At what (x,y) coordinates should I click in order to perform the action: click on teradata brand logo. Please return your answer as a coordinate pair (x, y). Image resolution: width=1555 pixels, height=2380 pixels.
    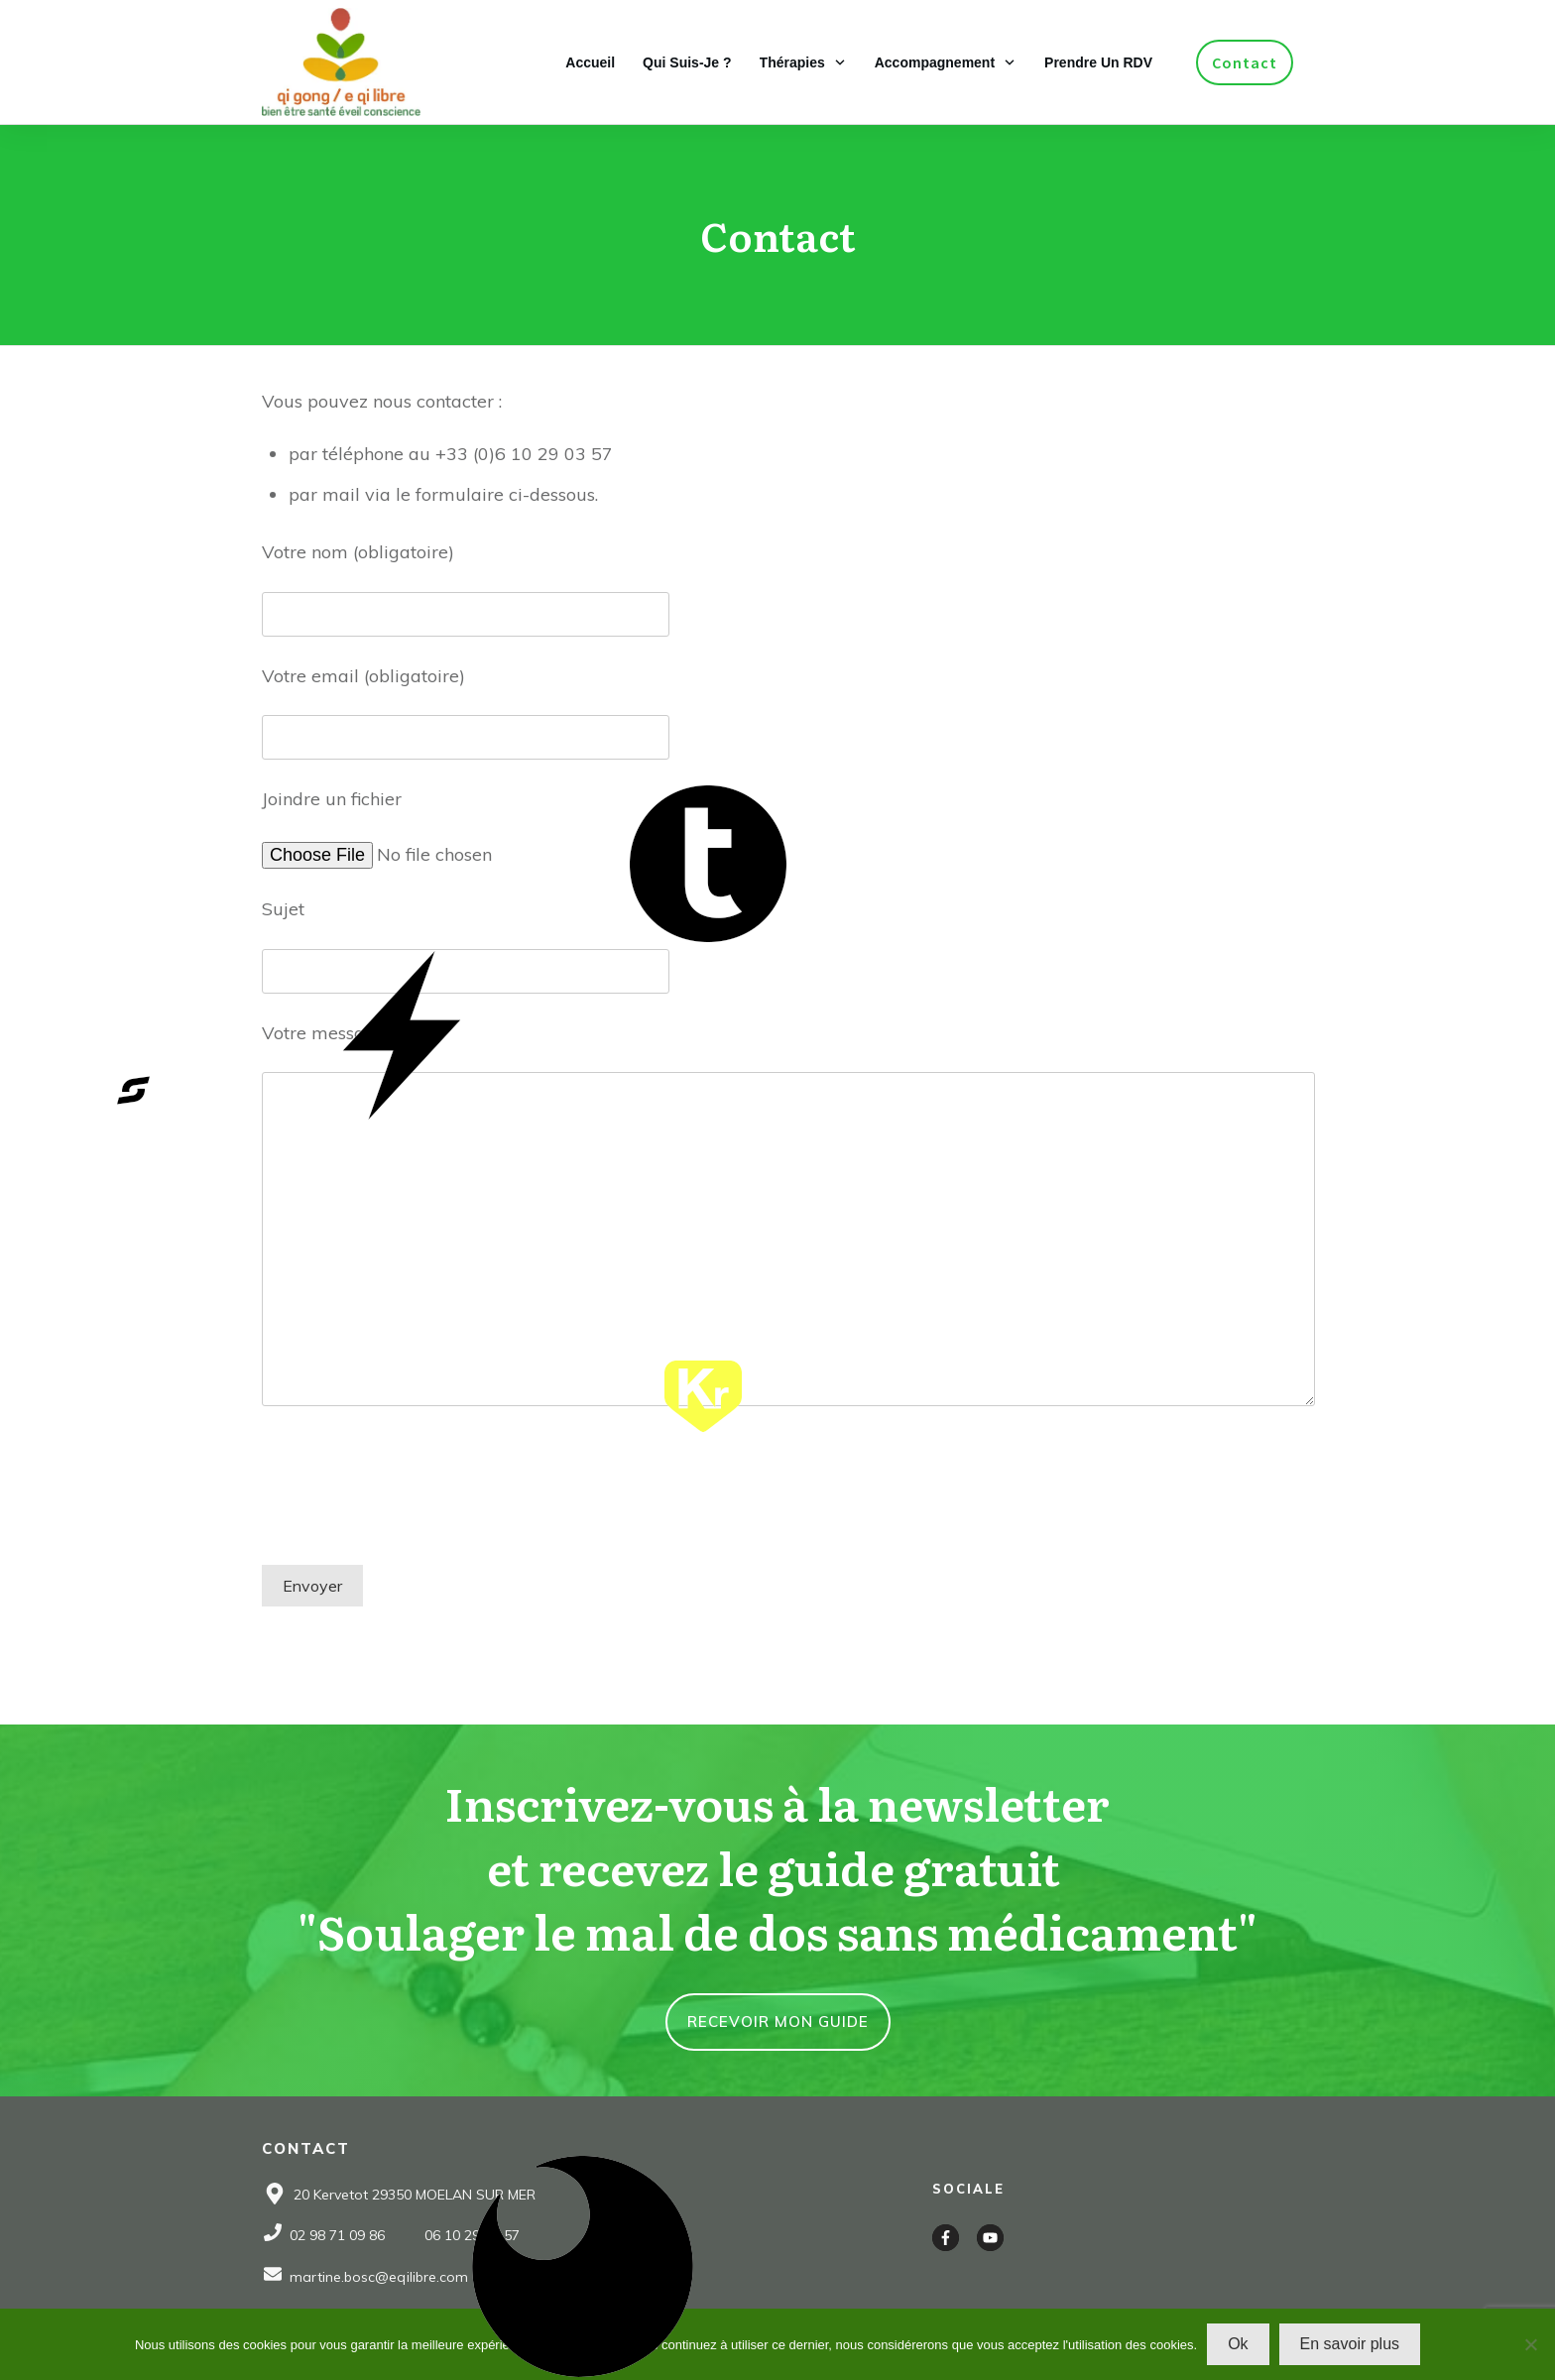
    Looking at the image, I should click on (708, 864).